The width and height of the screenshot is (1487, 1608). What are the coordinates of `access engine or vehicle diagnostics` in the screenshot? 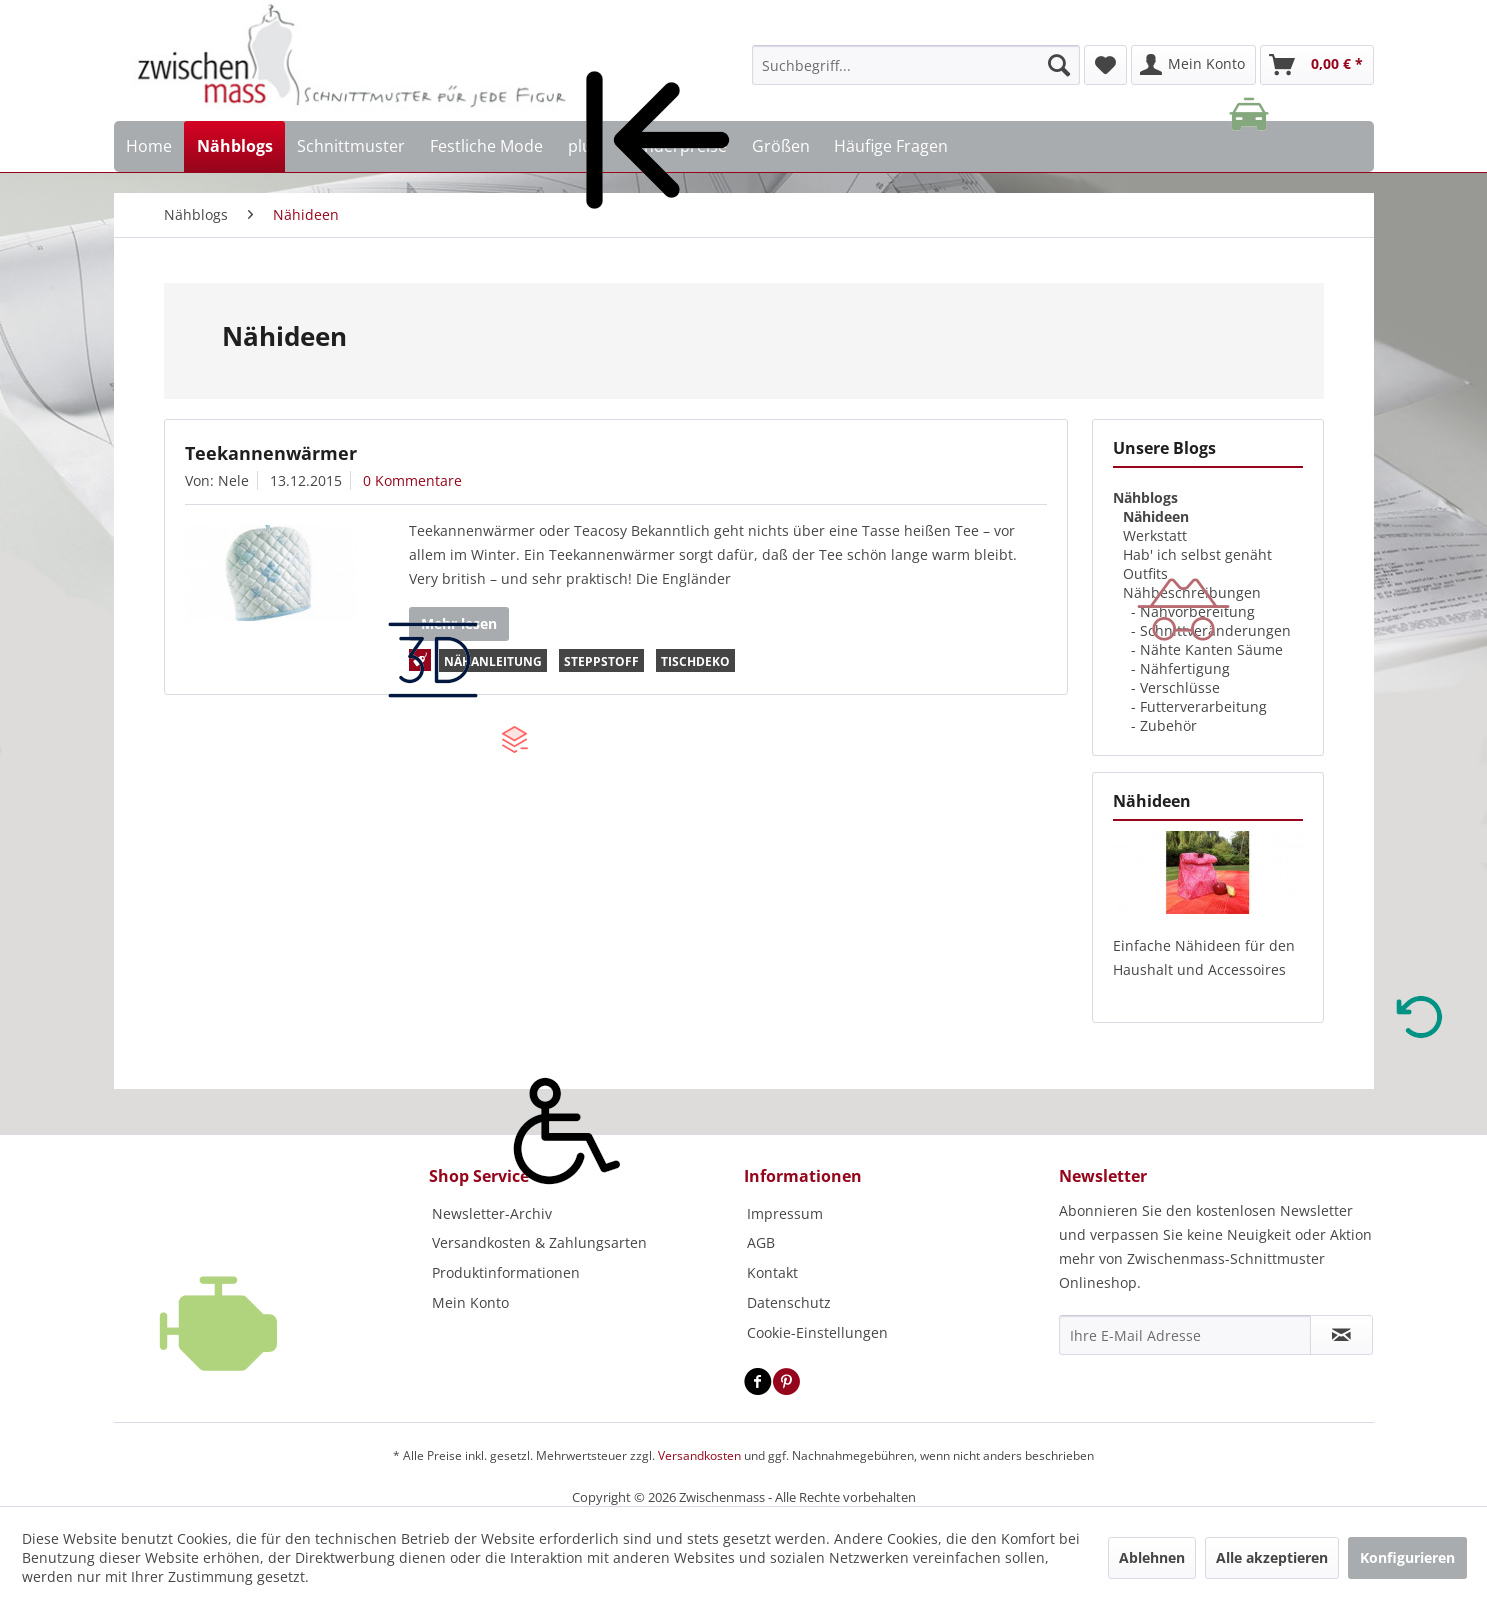 It's located at (216, 1325).